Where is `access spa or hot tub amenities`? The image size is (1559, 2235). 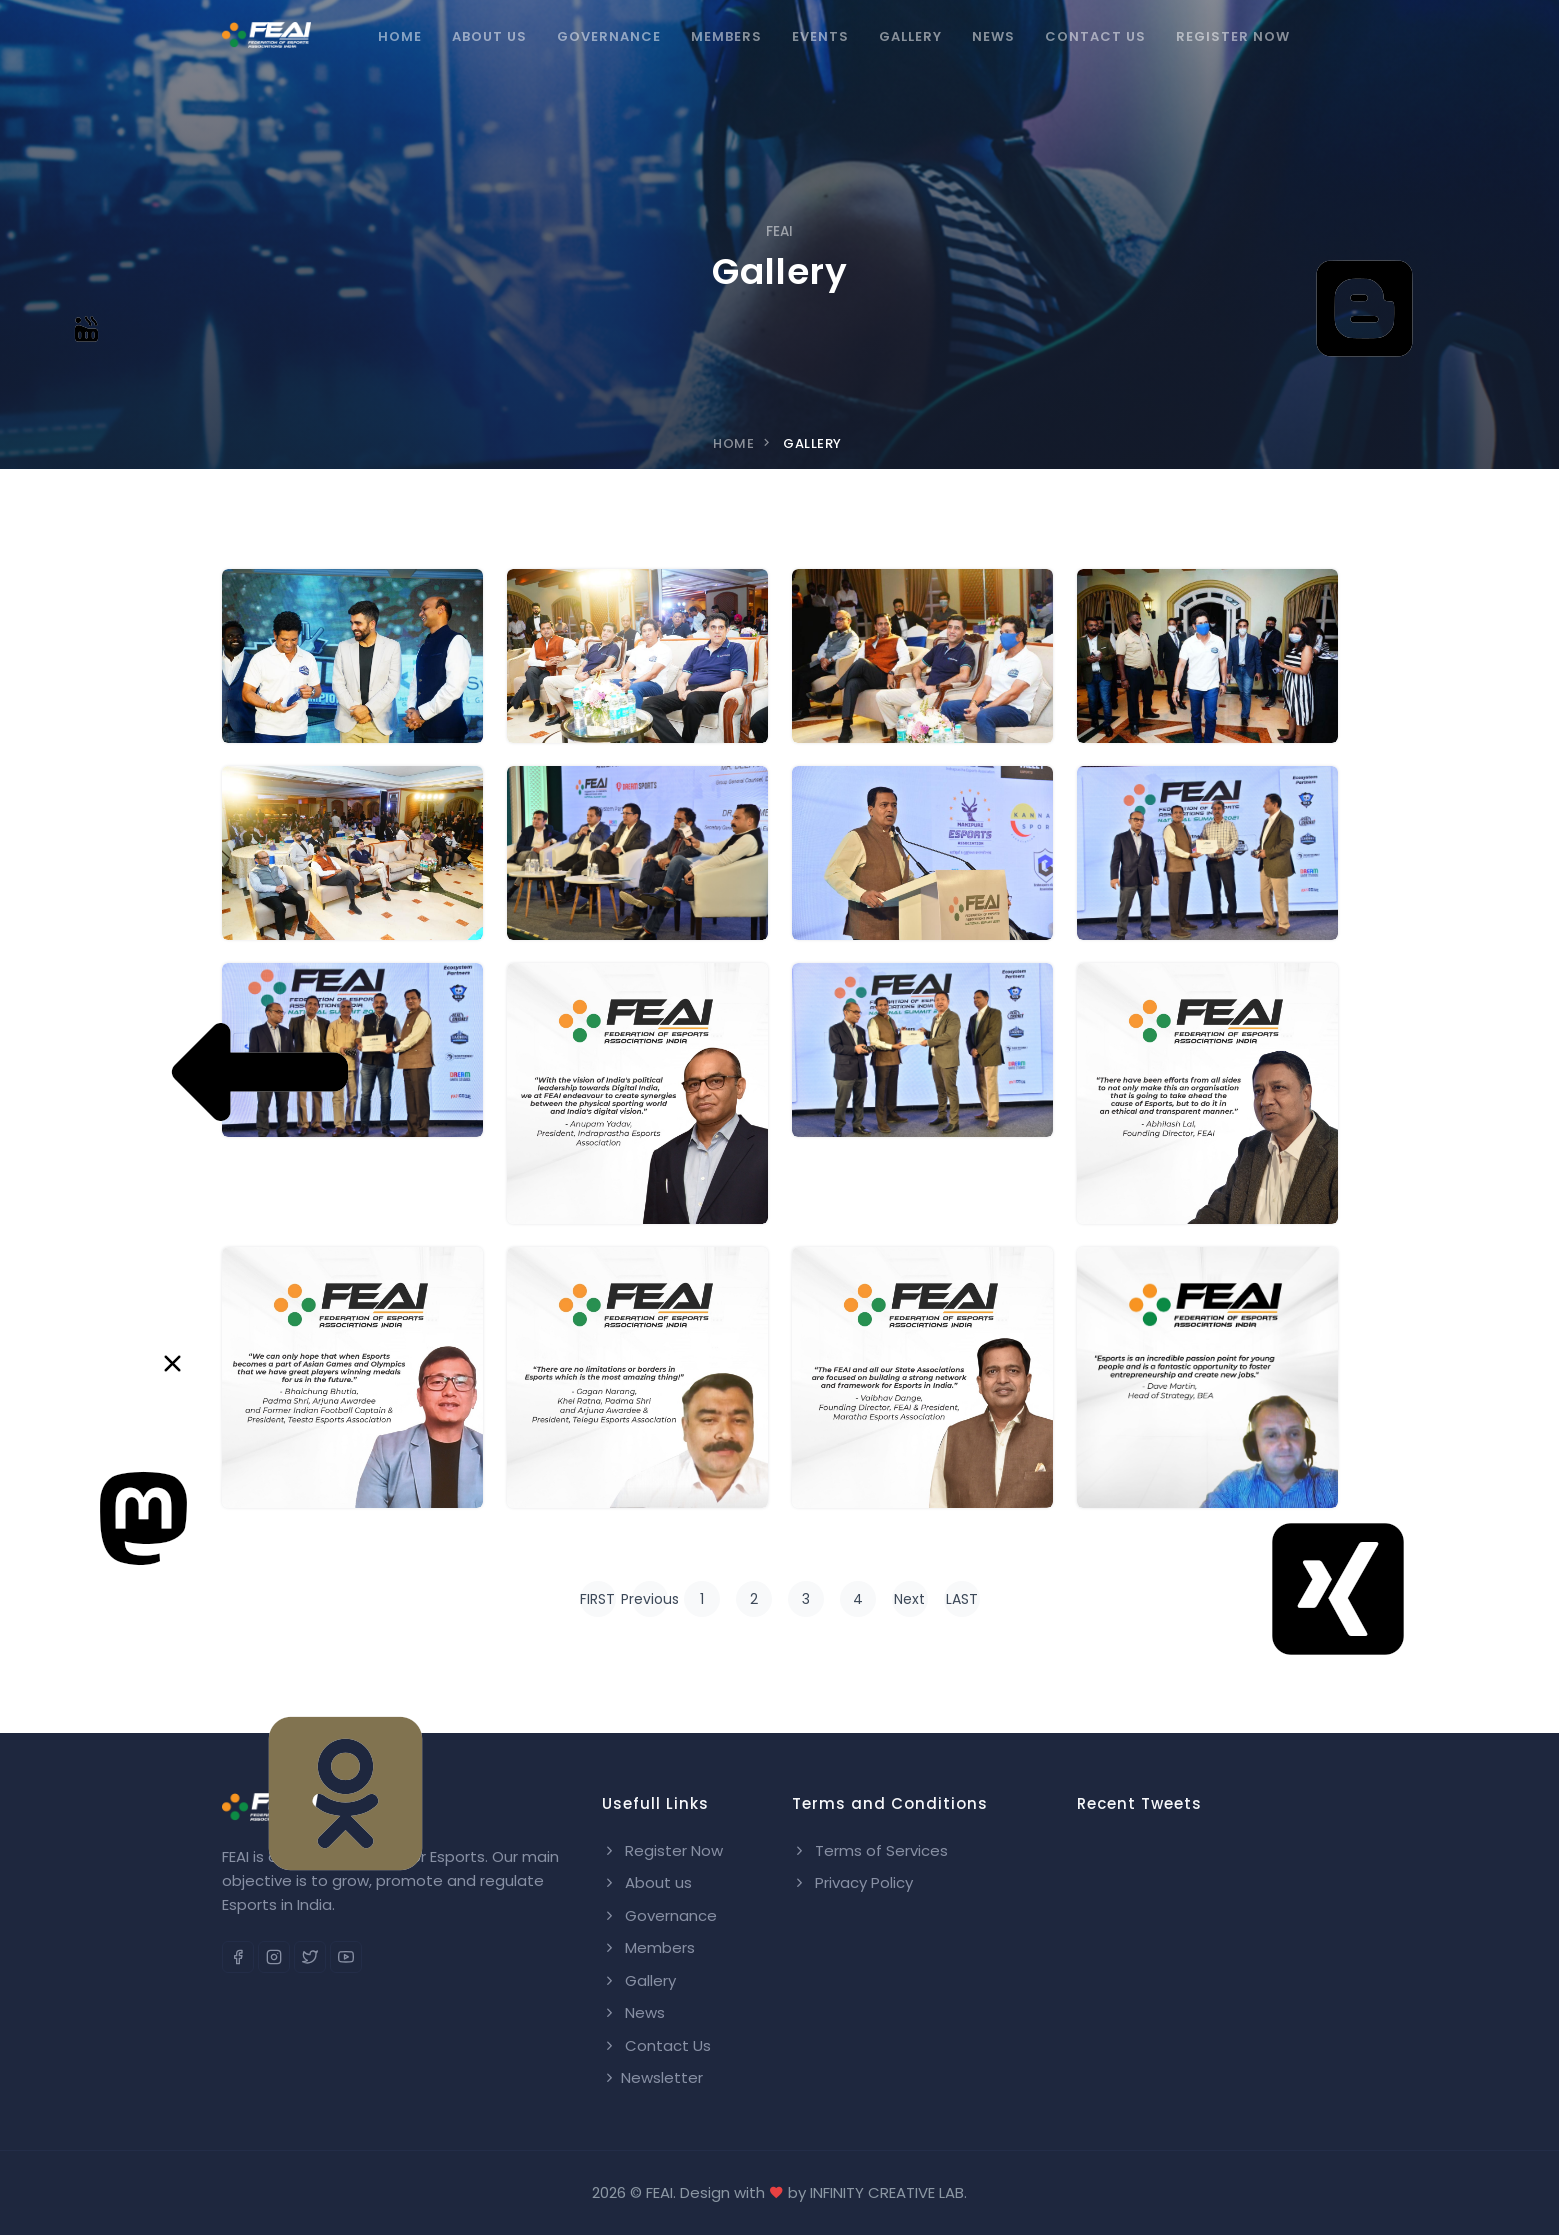
access spa or hot tub amenities is located at coordinates (86, 328).